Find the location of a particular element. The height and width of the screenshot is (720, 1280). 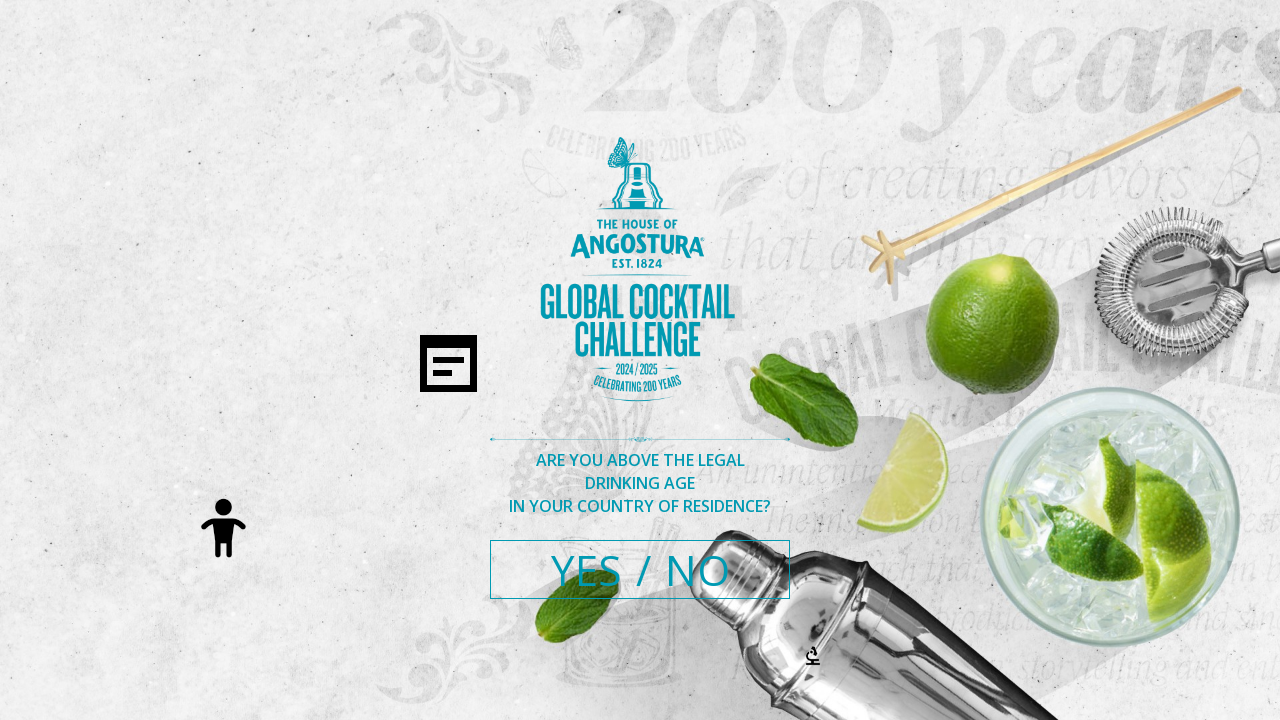

access biotech or laboratory features is located at coordinates (813, 656).